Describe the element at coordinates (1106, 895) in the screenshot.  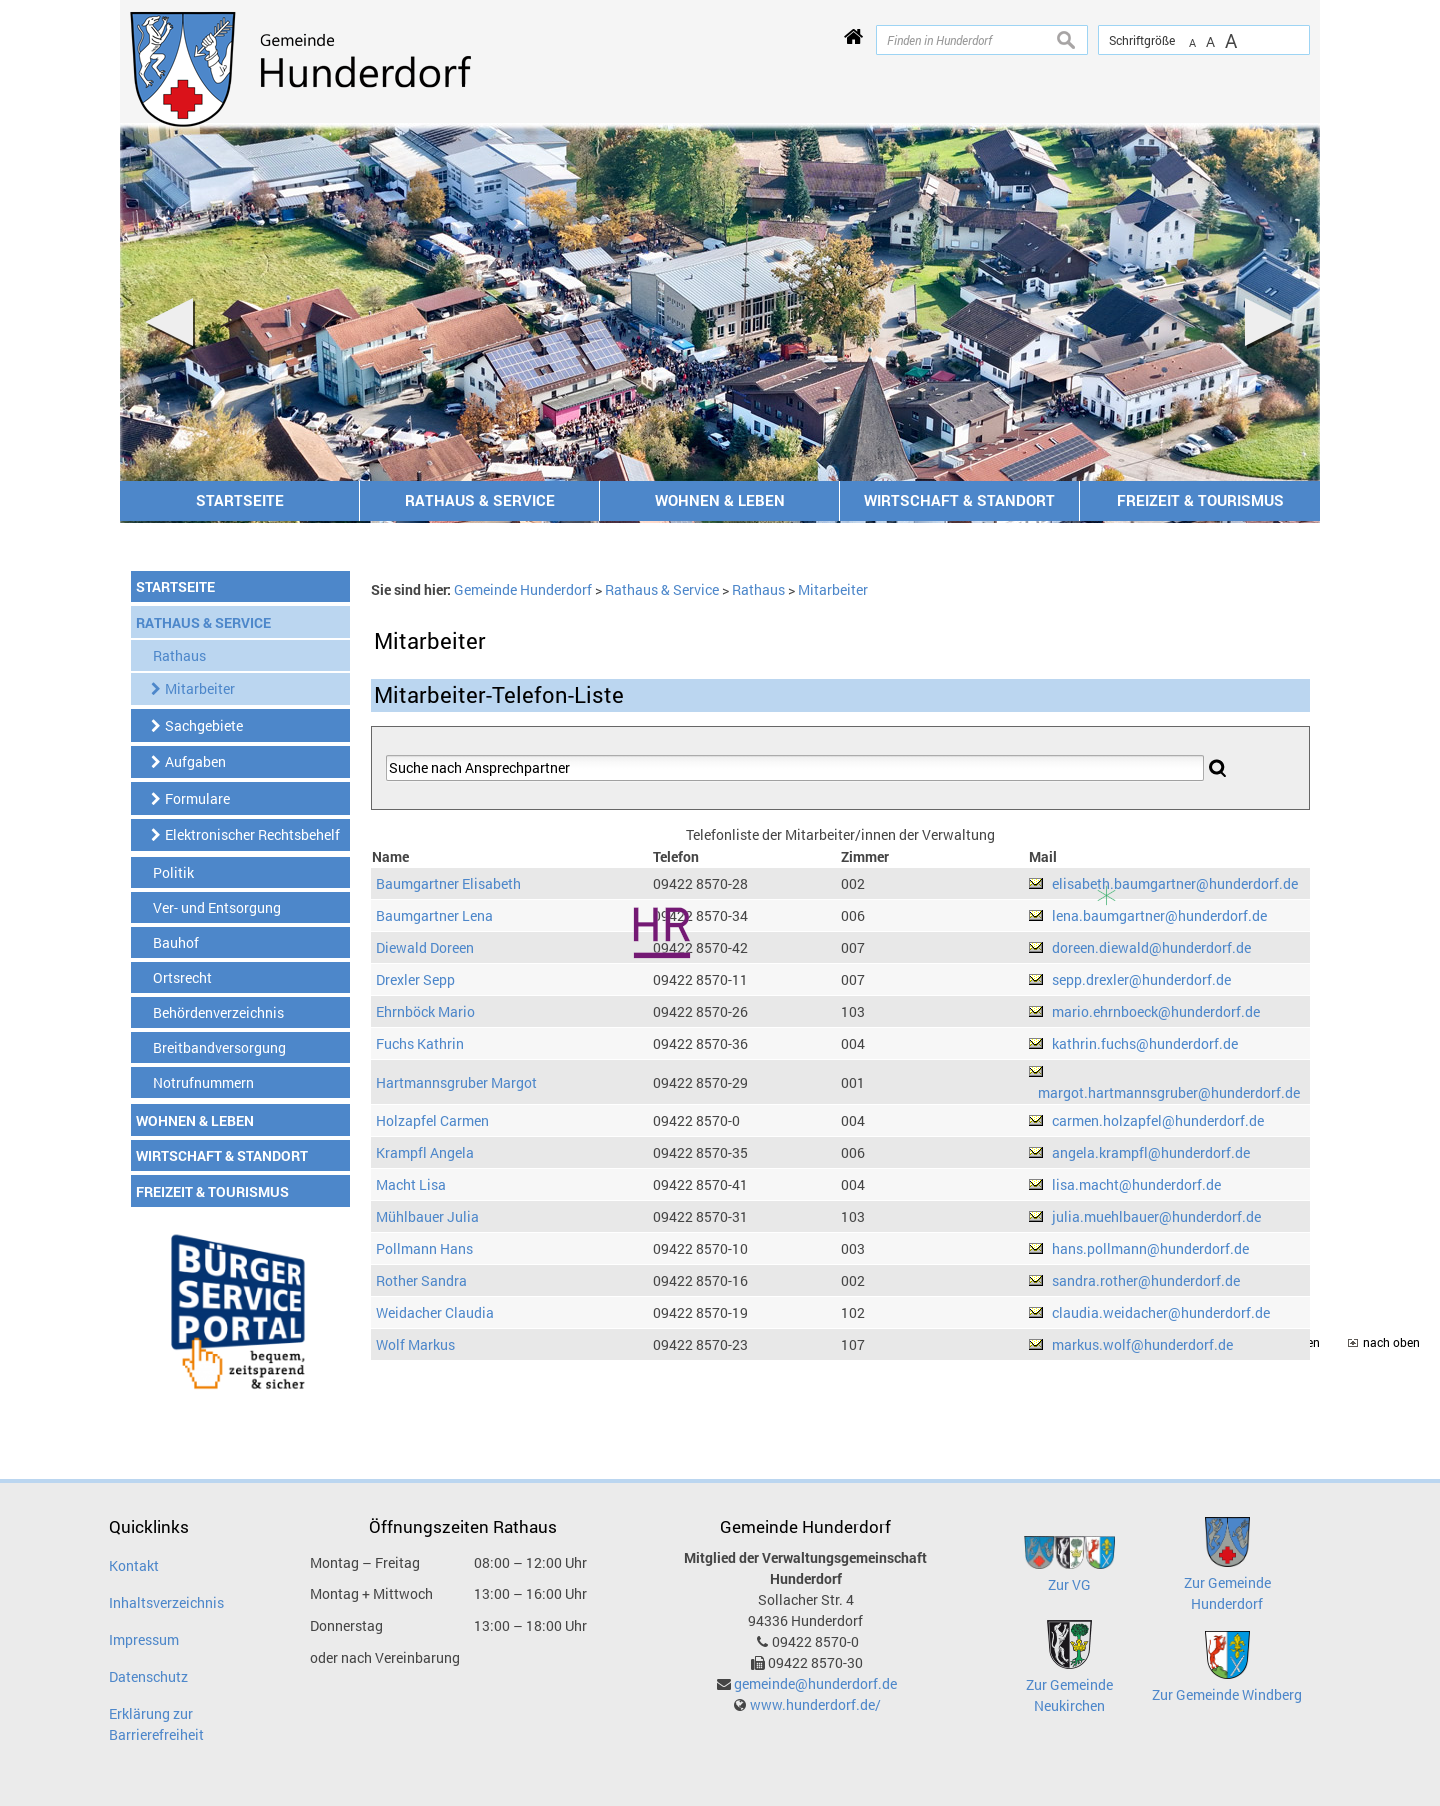
I see `indicates a required field in a form` at that location.